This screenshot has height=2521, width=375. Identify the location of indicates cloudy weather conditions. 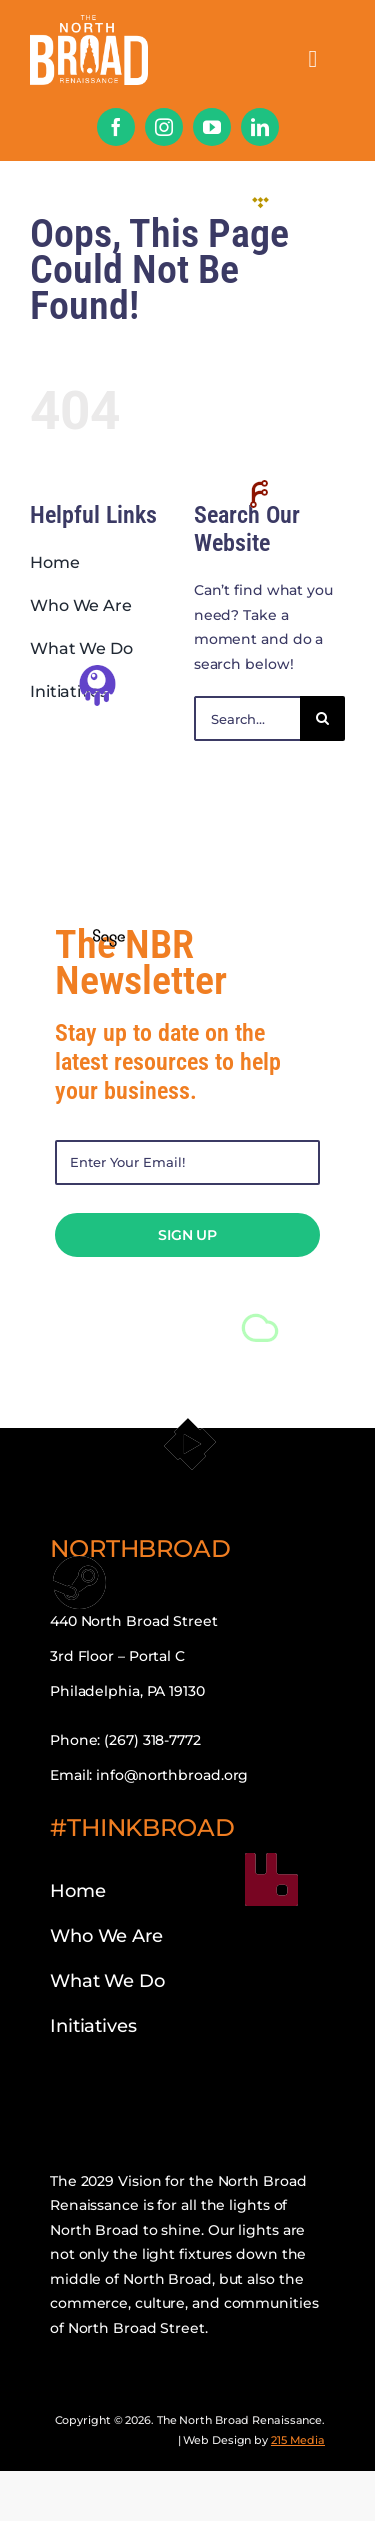
(260, 1327).